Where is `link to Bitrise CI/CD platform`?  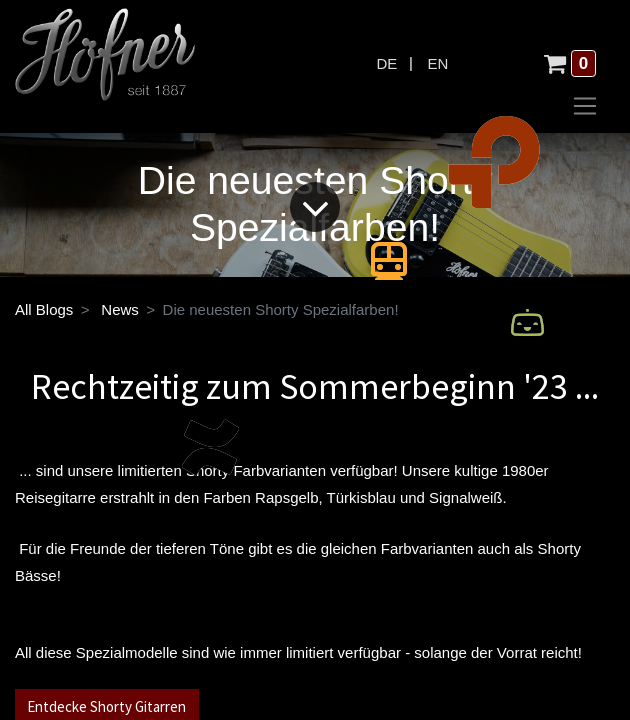 link to Bitrise CI/CD platform is located at coordinates (527, 322).